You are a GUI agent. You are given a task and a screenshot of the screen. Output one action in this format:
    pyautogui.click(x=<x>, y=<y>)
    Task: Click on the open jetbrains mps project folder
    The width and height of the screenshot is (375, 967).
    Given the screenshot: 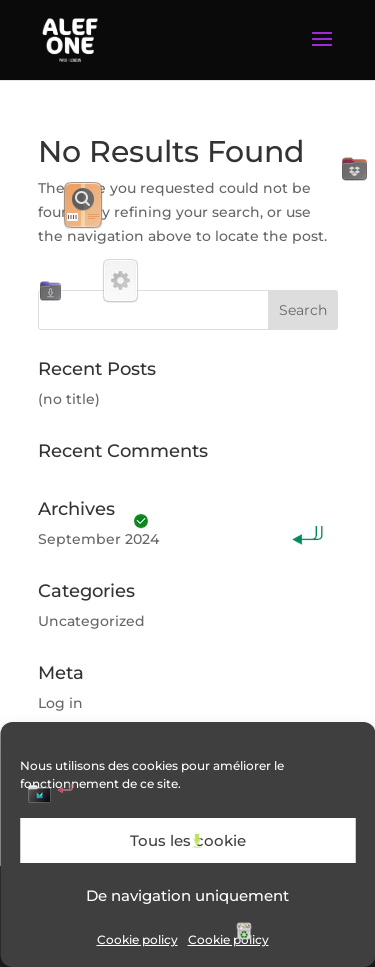 What is the action you would take?
    pyautogui.click(x=39, y=794)
    